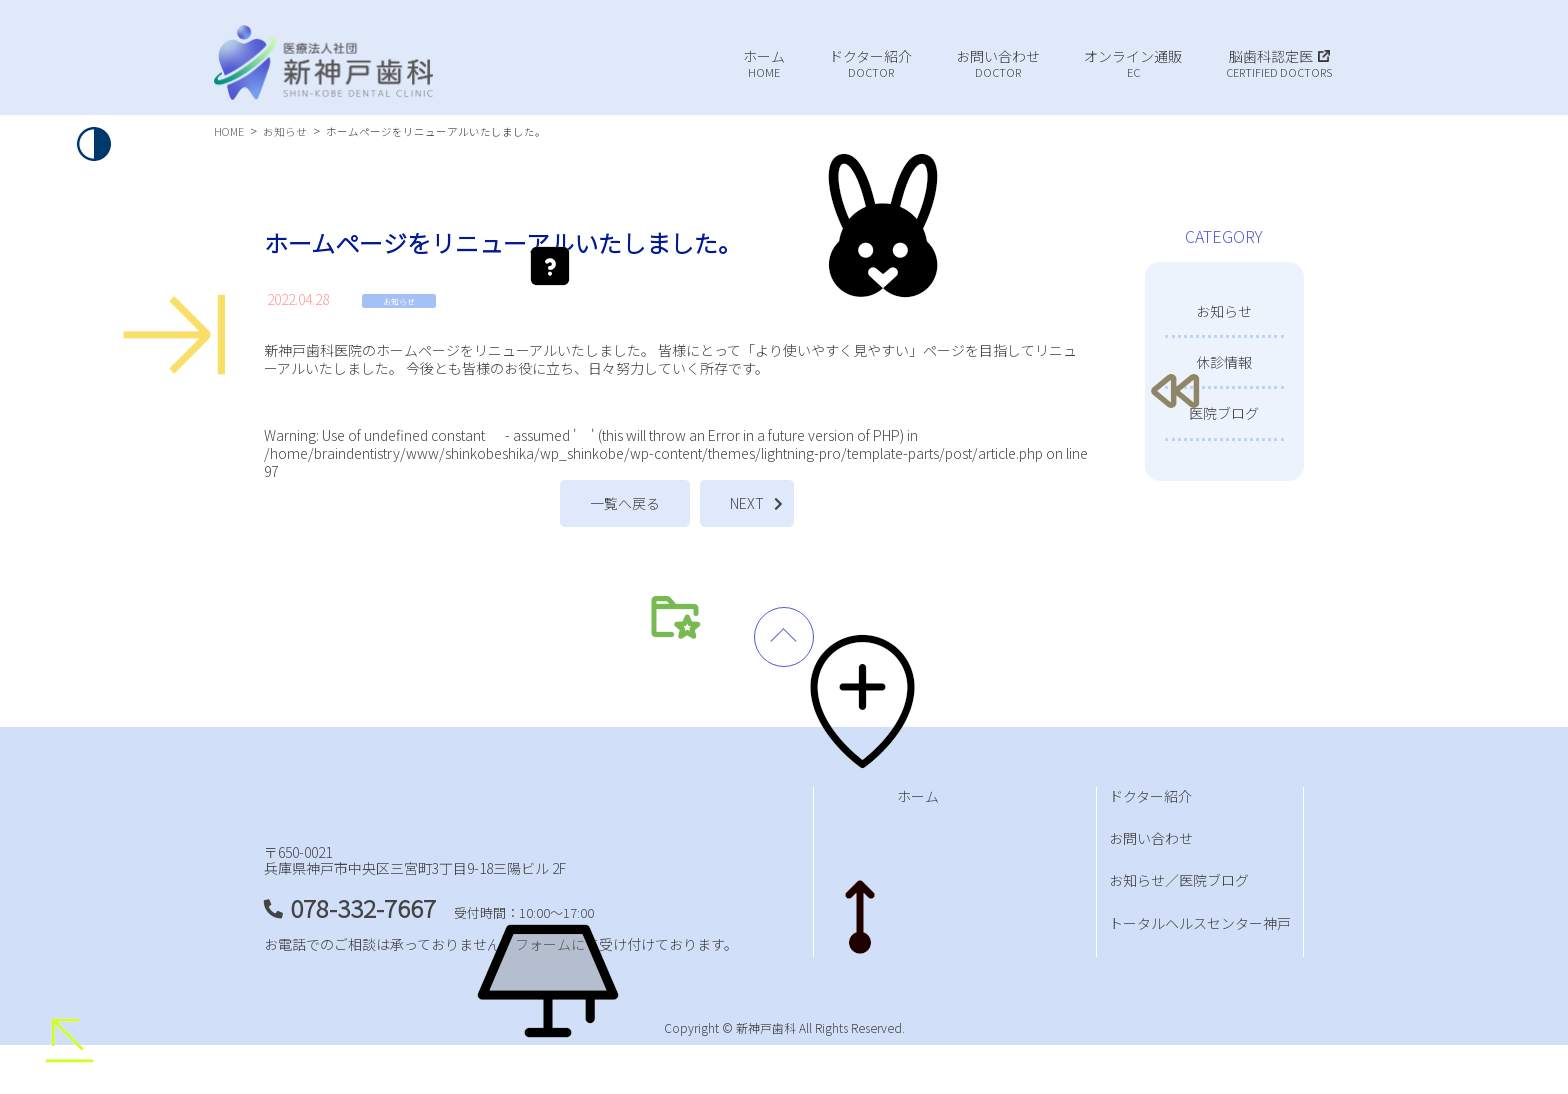  Describe the element at coordinates (883, 228) in the screenshot. I see `access pet or animal-related features` at that location.